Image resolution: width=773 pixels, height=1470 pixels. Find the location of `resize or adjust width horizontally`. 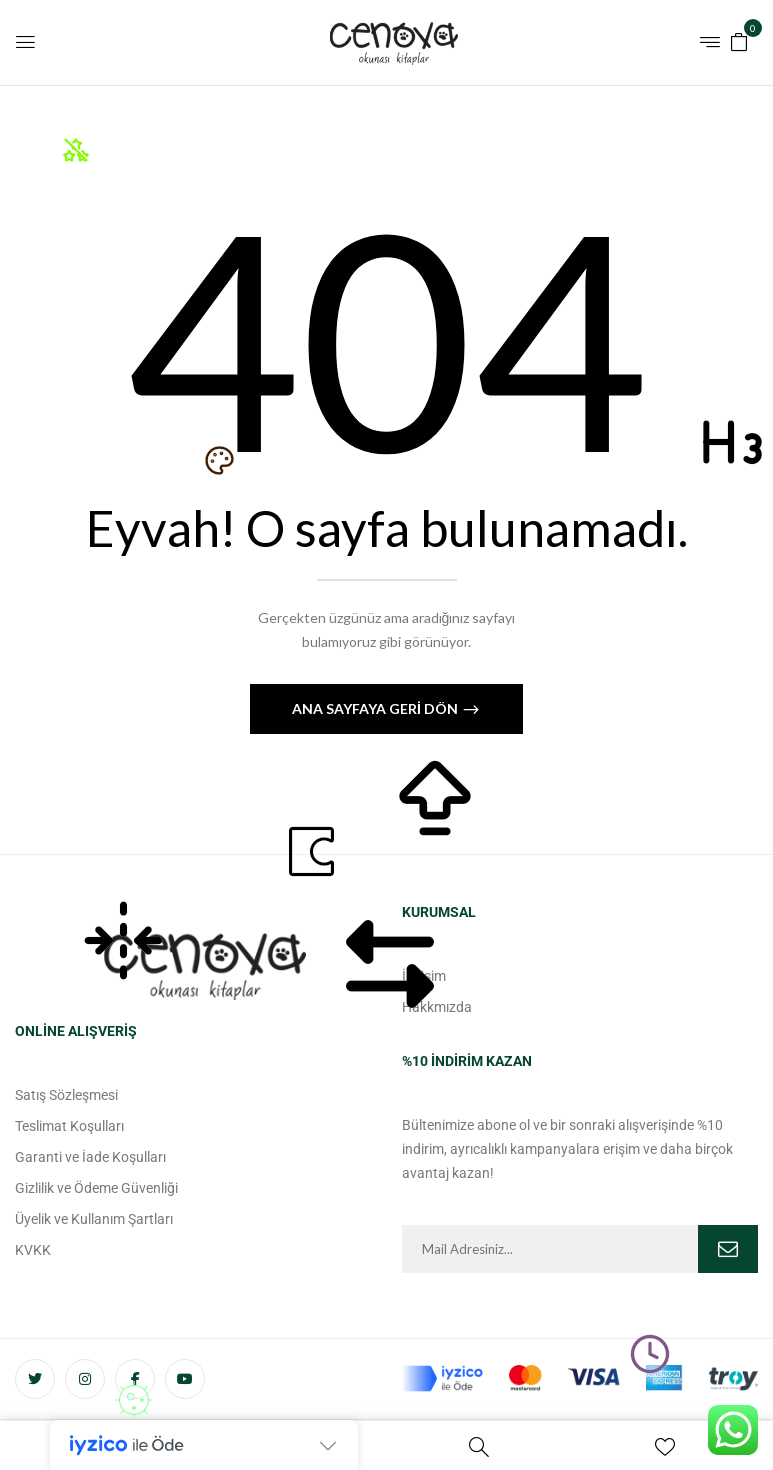

resize or adjust width horizontally is located at coordinates (390, 964).